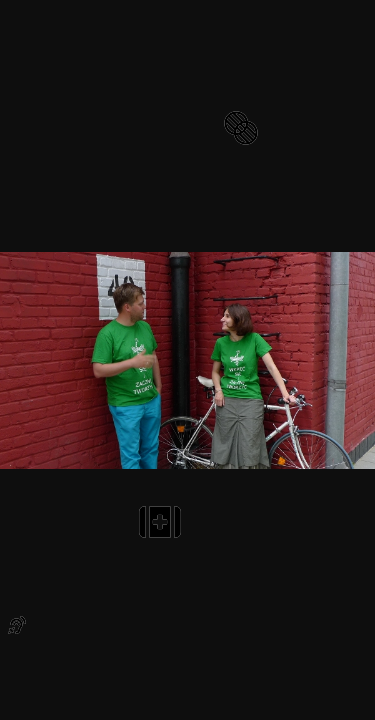 The image size is (375, 720). What do you see at coordinates (241, 128) in the screenshot?
I see `merge or combine selected elements` at bounding box center [241, 128].